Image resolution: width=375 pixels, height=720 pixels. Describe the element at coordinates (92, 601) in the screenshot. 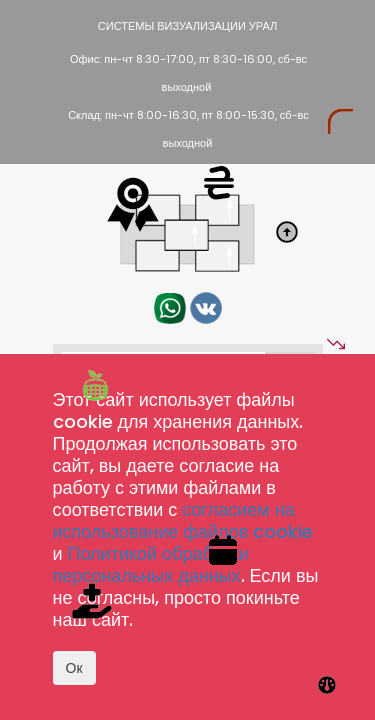

I see `access medical or healthcare services` at that location.